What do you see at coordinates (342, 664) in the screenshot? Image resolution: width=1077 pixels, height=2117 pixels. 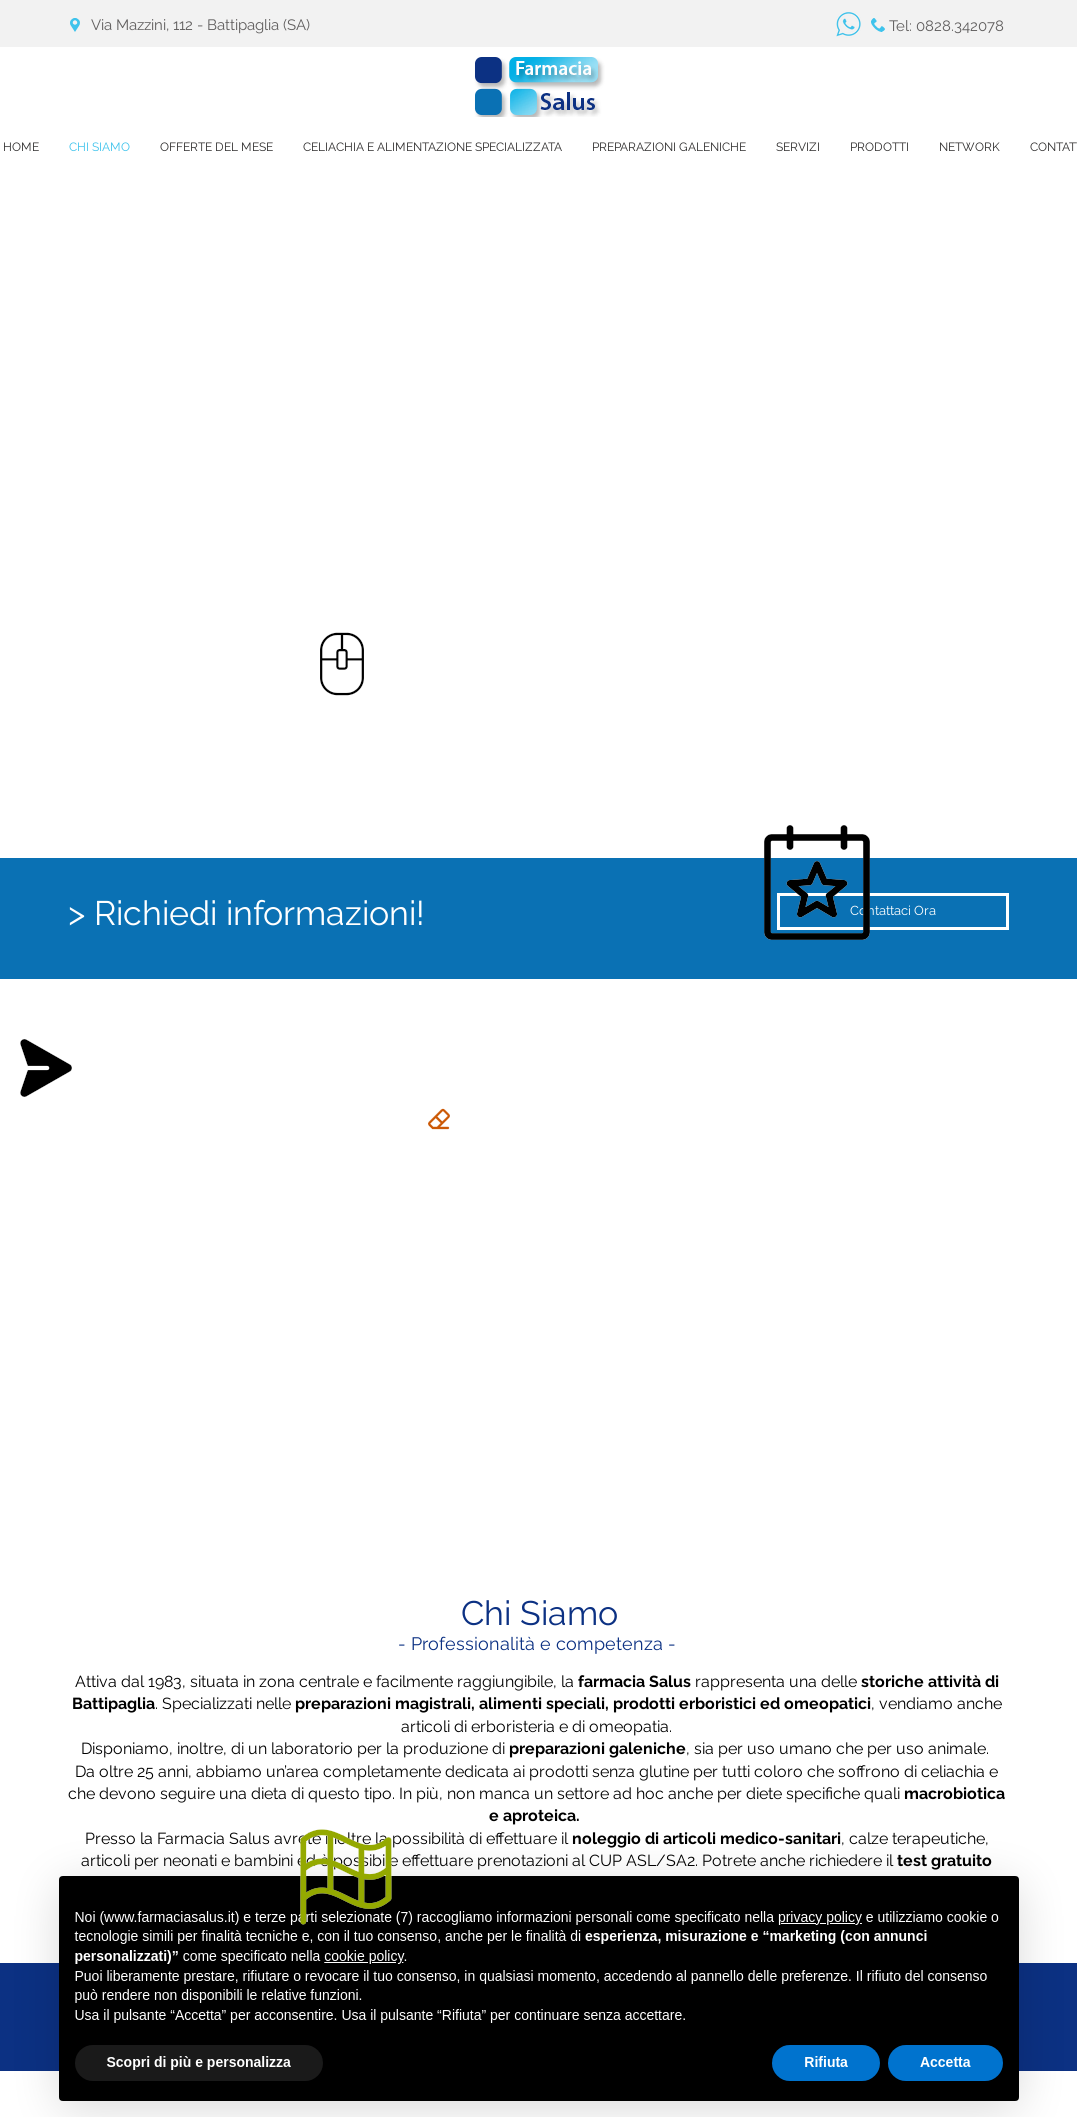 I see `indicates middle mouse button click action` at bounding box center [342, 664].